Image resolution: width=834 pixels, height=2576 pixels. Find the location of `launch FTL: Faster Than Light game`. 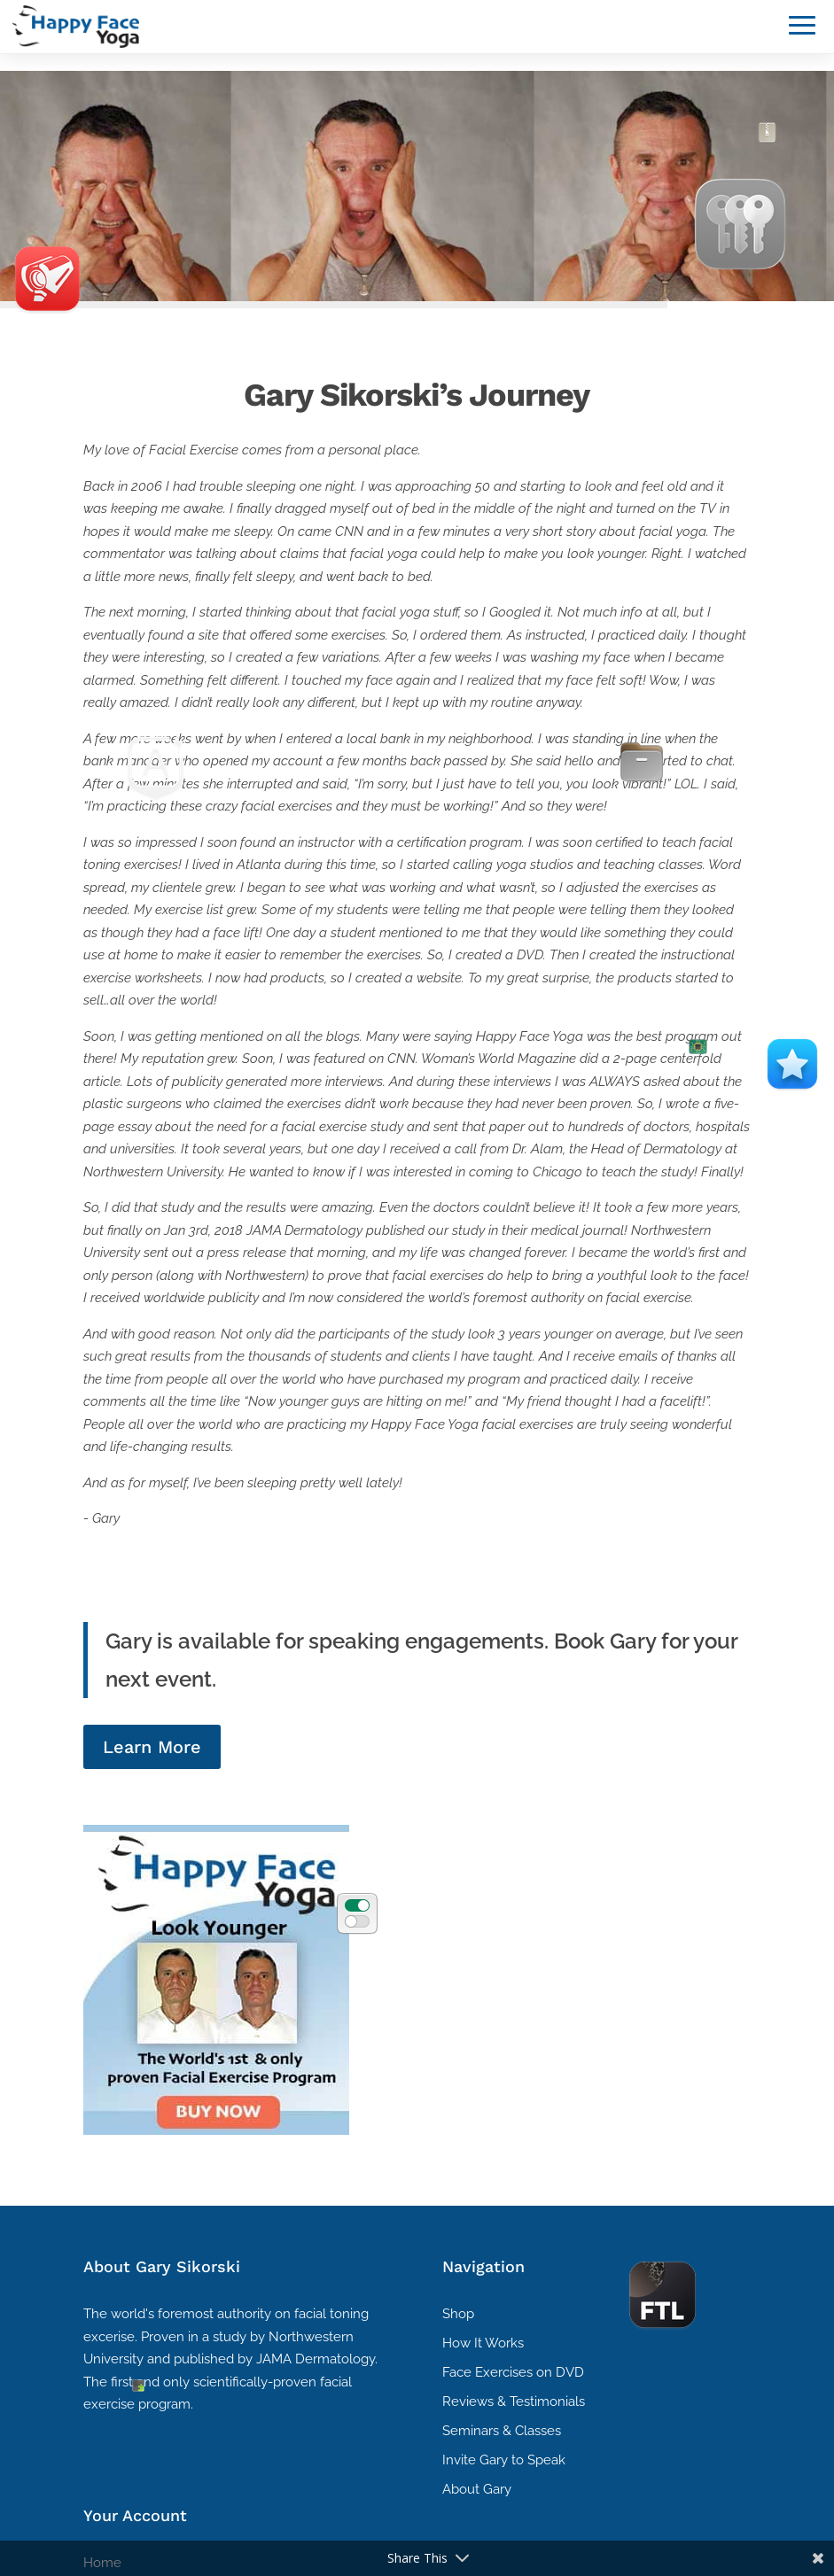

launch FTL: Faster Than Light game is located at coordinates (662, 2294).